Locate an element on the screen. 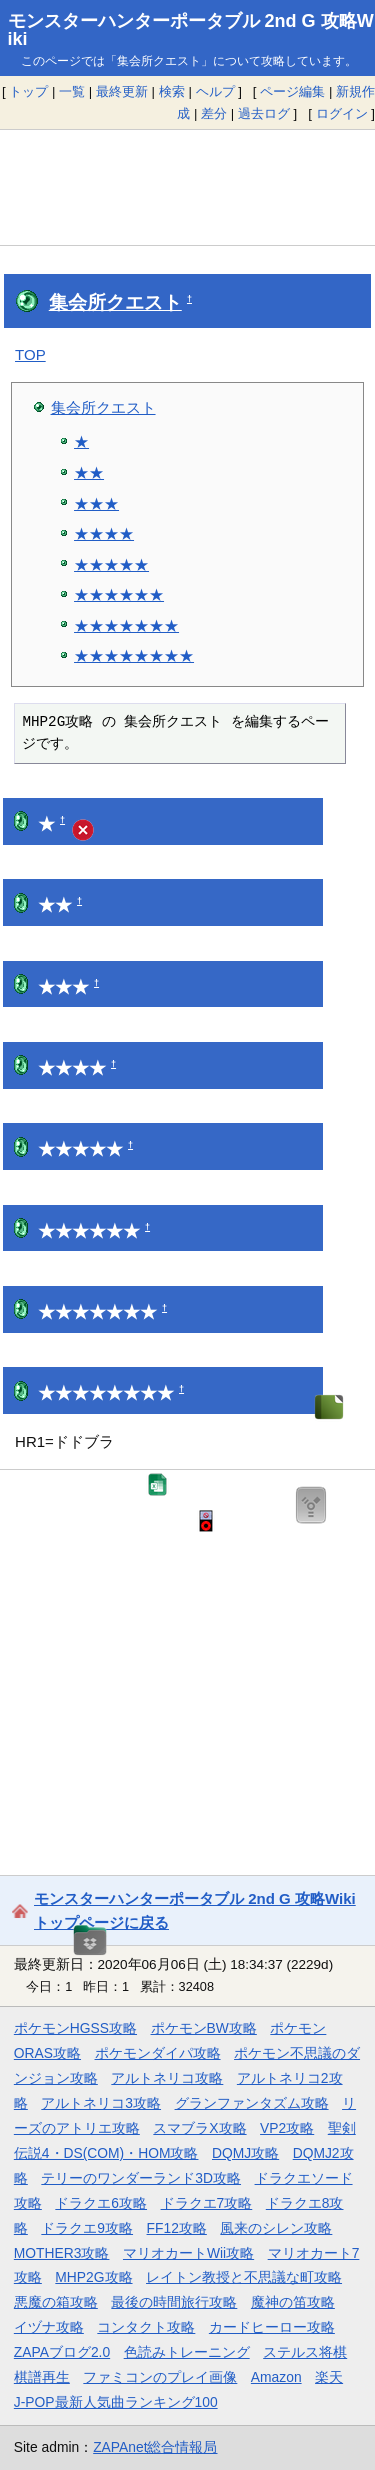  cancel or clear a calculation is located at coordinates (83, 830).